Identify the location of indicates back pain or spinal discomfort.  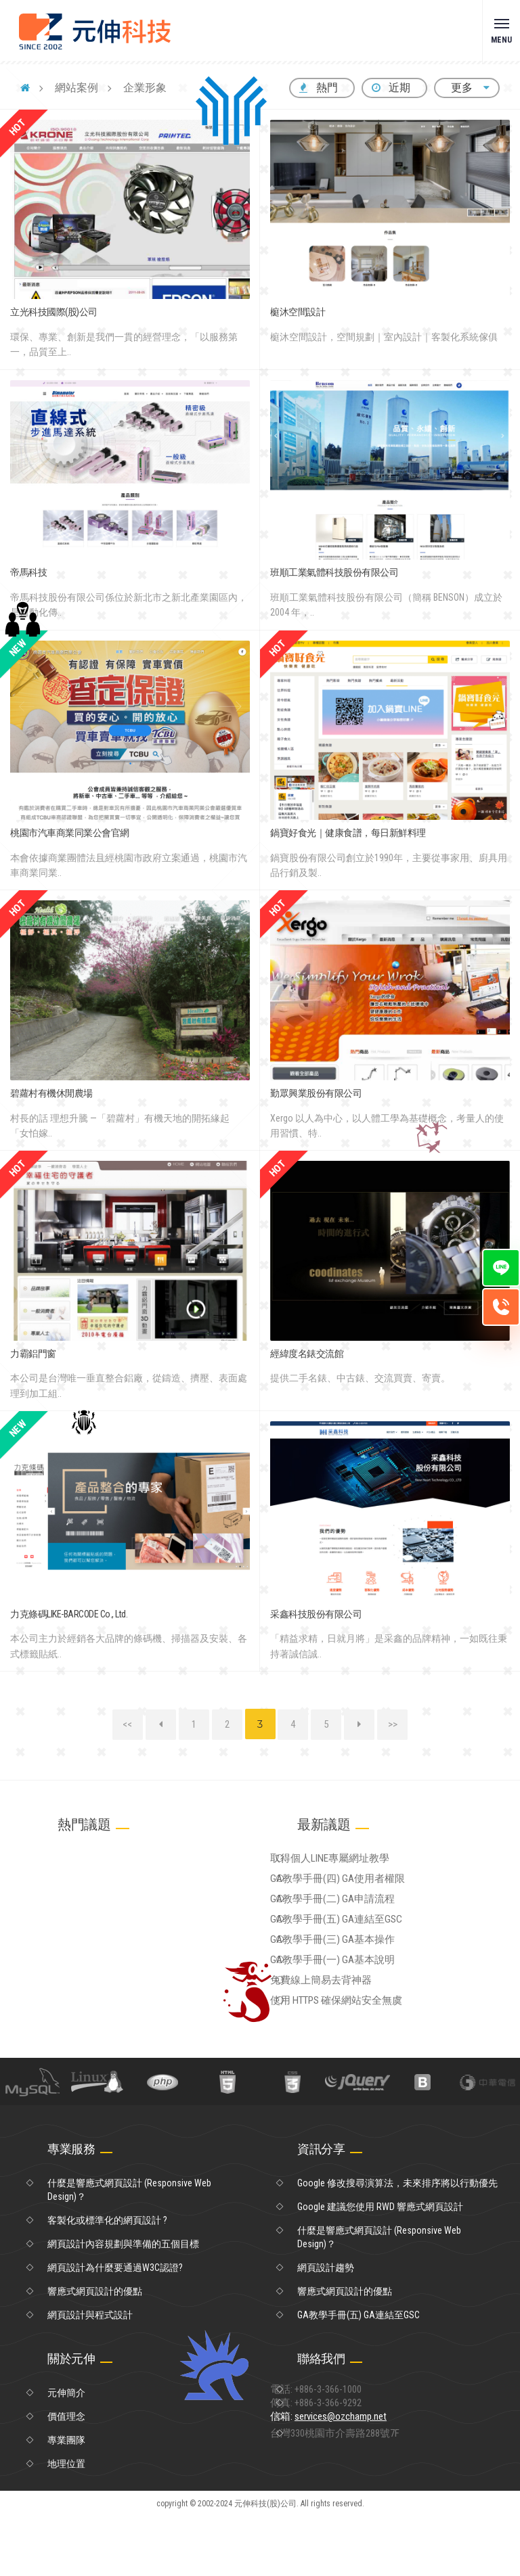
(213, 2365).